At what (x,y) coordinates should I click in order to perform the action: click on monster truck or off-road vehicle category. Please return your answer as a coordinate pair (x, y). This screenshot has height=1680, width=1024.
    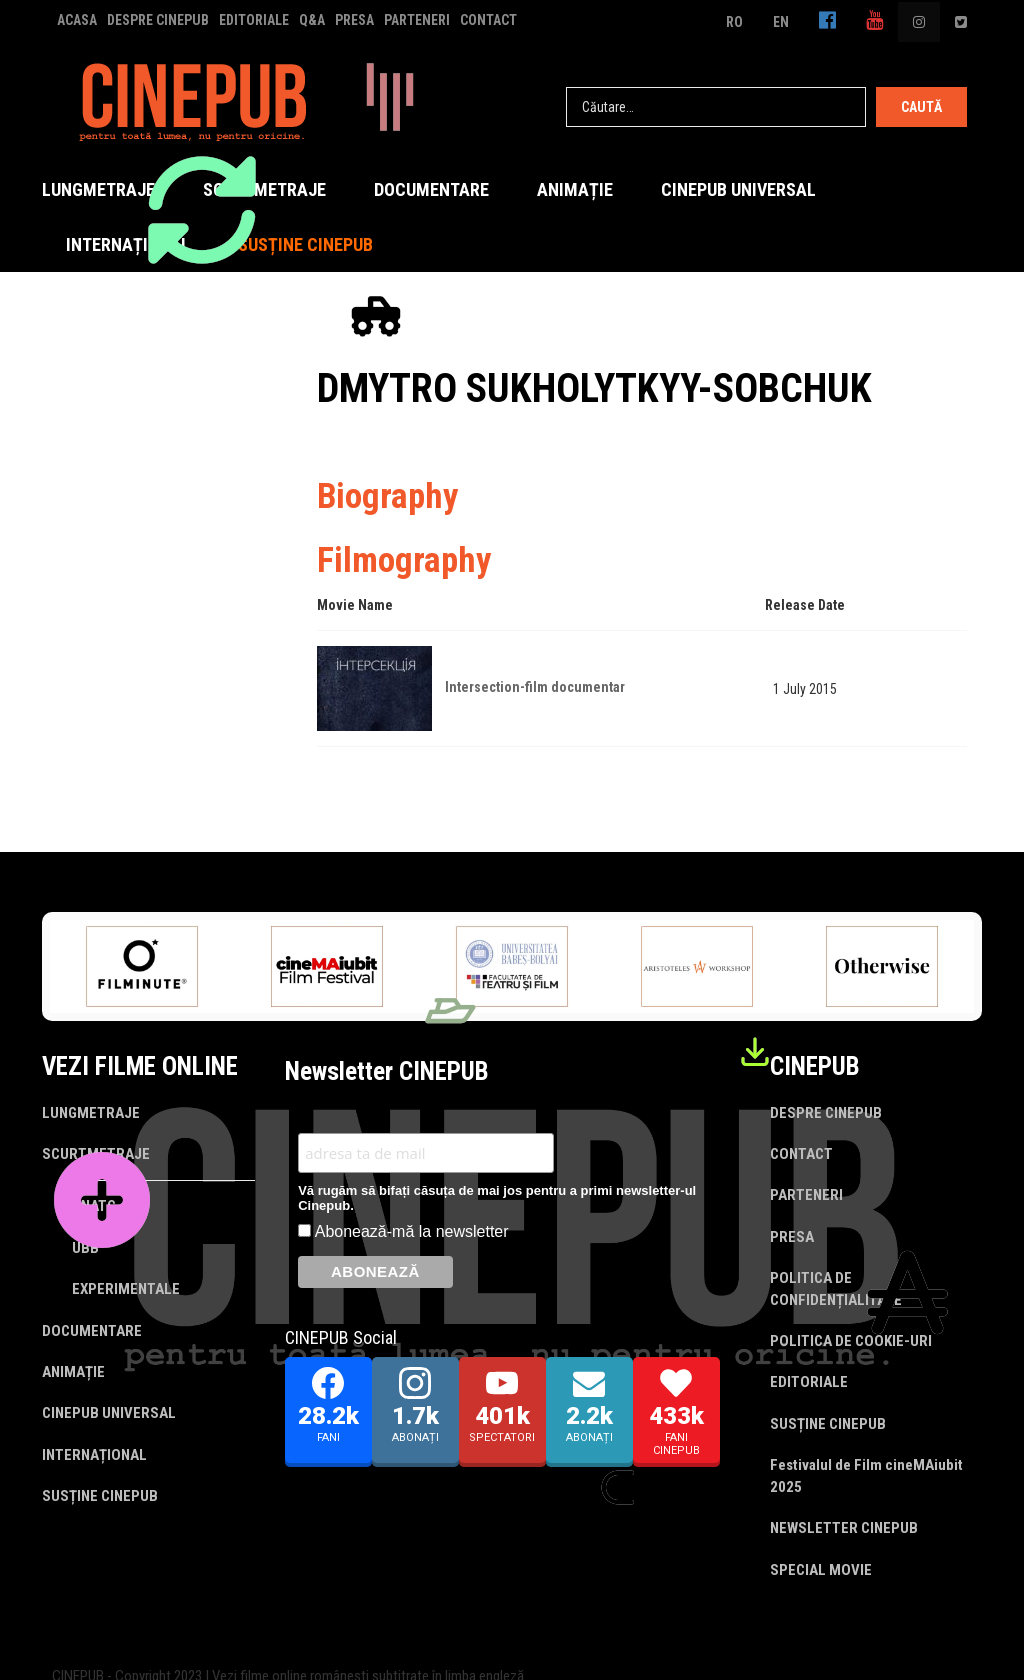
    Looking at the image, I should click on (376, 315).